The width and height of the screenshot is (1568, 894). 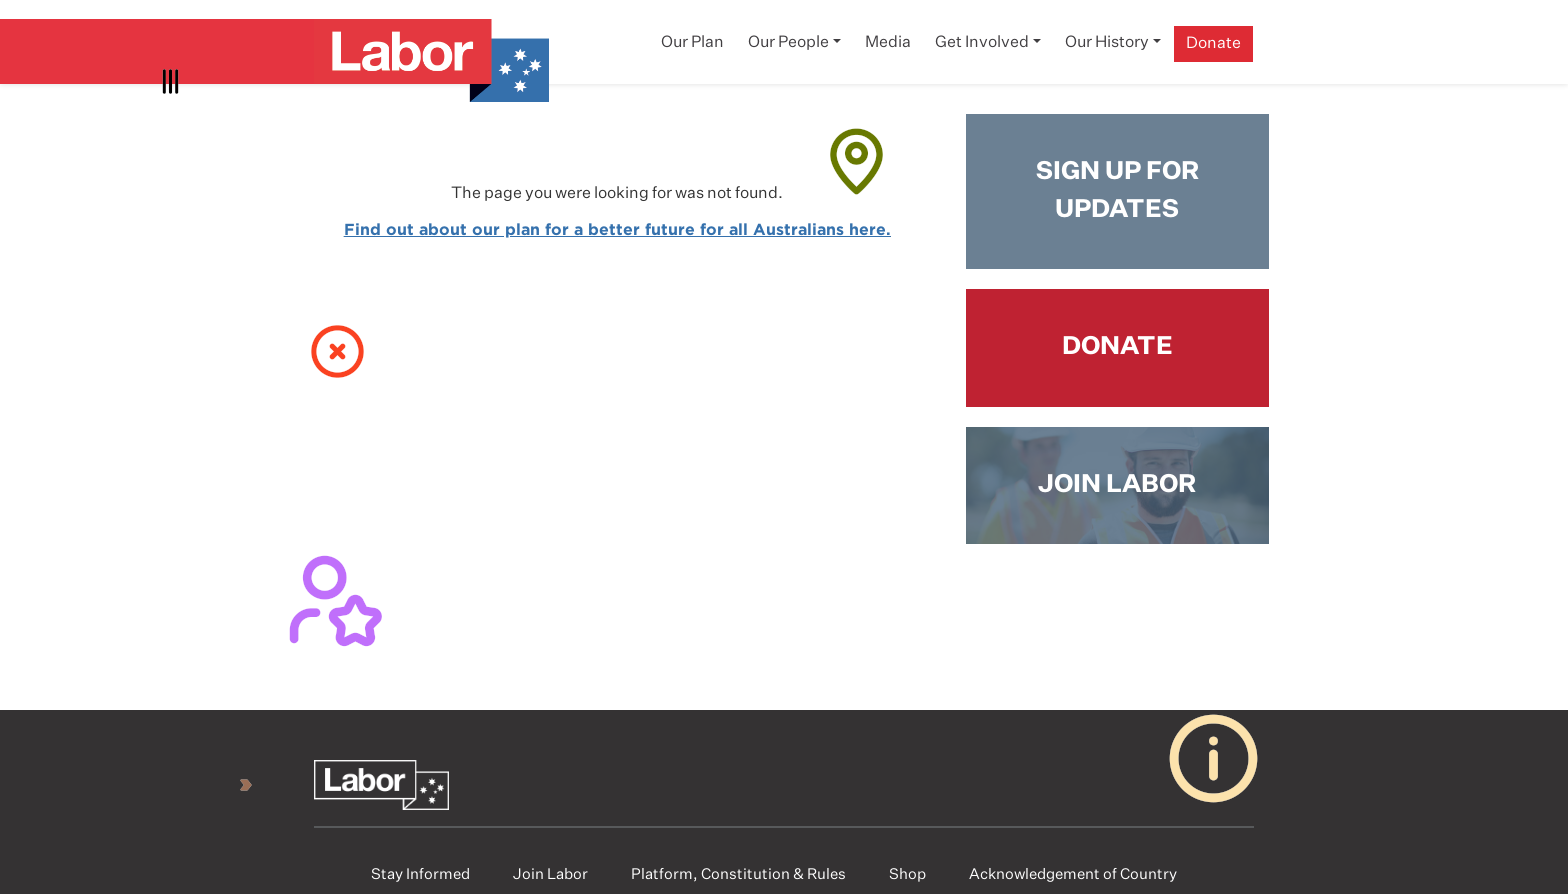 What do you see at coordinates (333, 599) in the screenshot?
I see `view favorite or starred user` at bounding box center [333, 599].